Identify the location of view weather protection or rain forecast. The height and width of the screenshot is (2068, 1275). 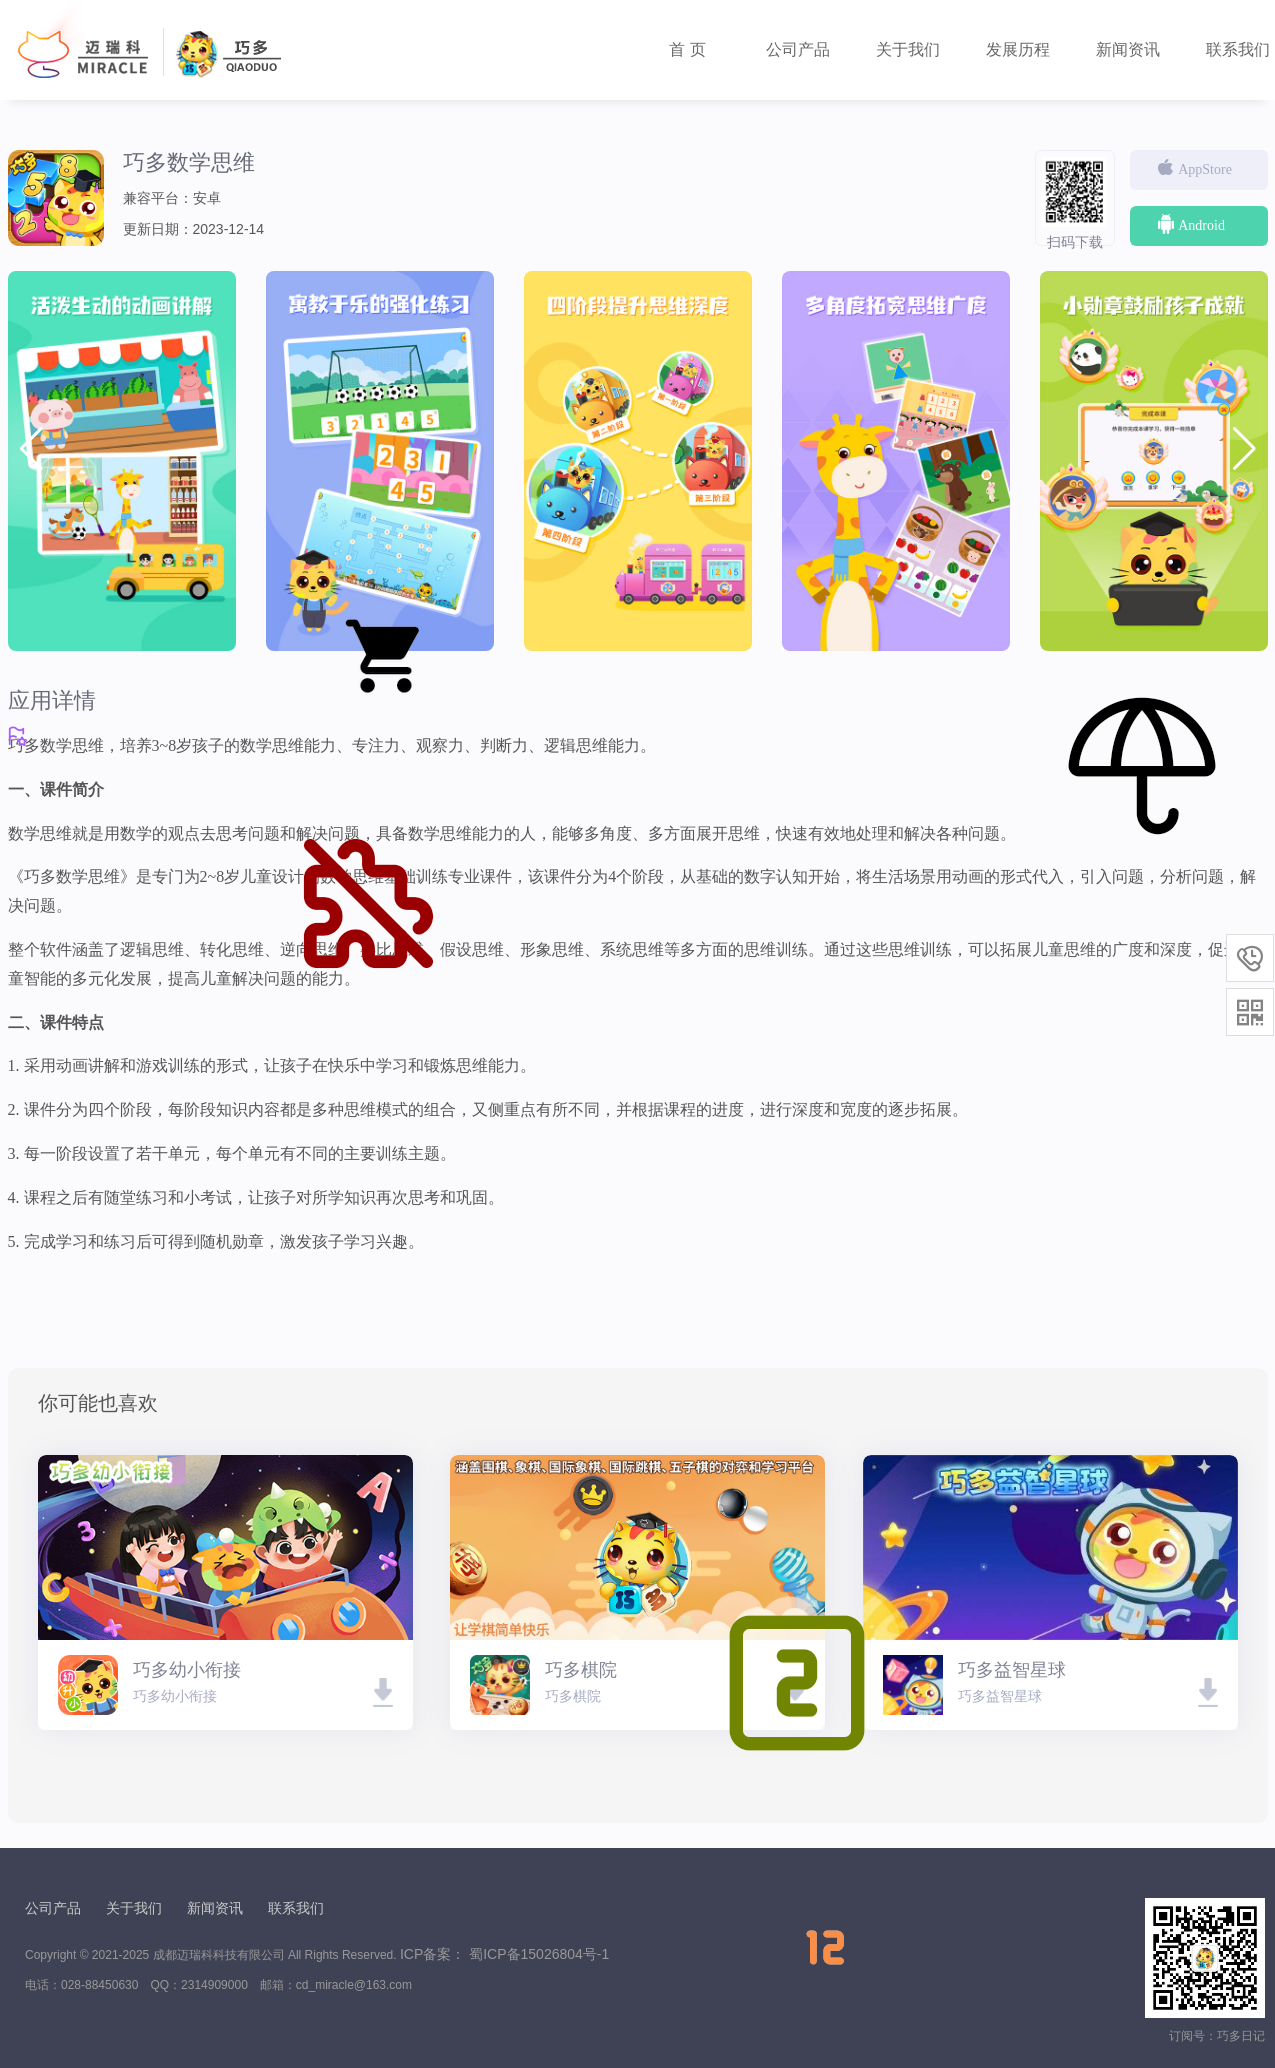
(1142, 766).